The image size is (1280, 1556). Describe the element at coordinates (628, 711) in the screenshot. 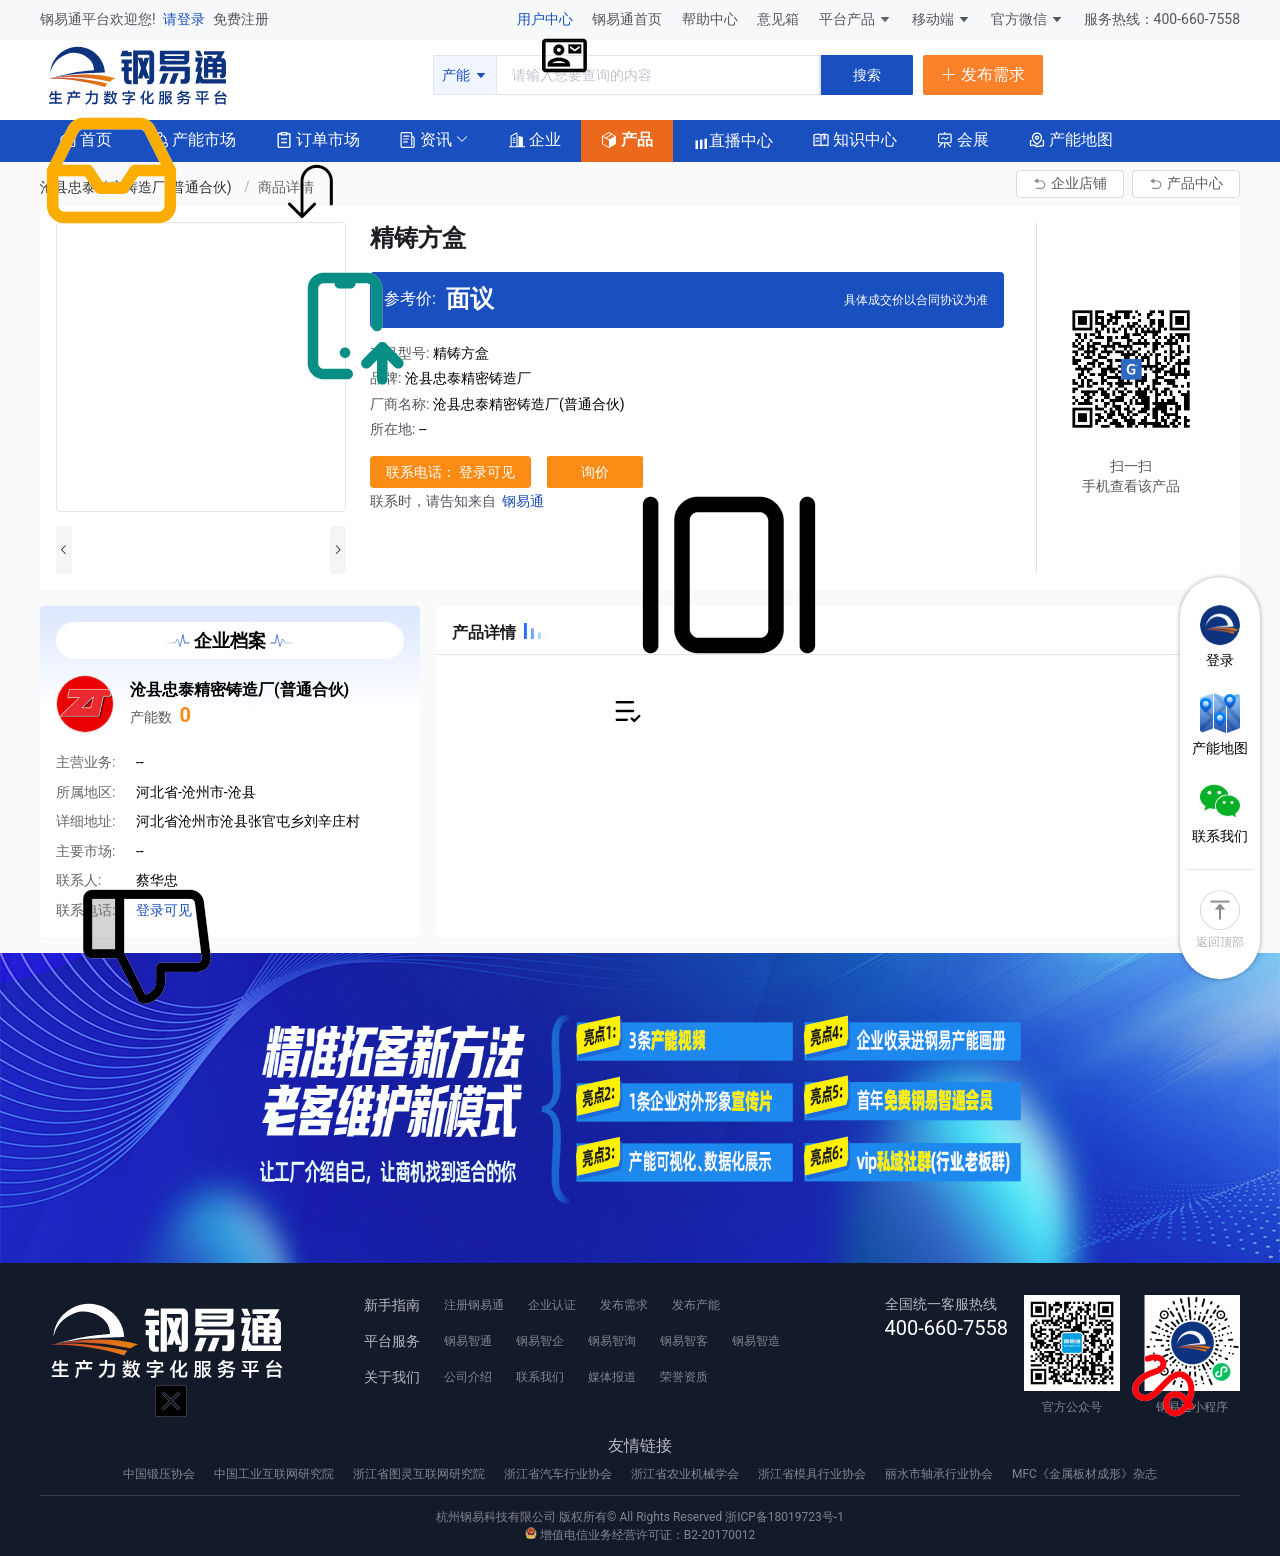

I see `view completed tasks` at that location.